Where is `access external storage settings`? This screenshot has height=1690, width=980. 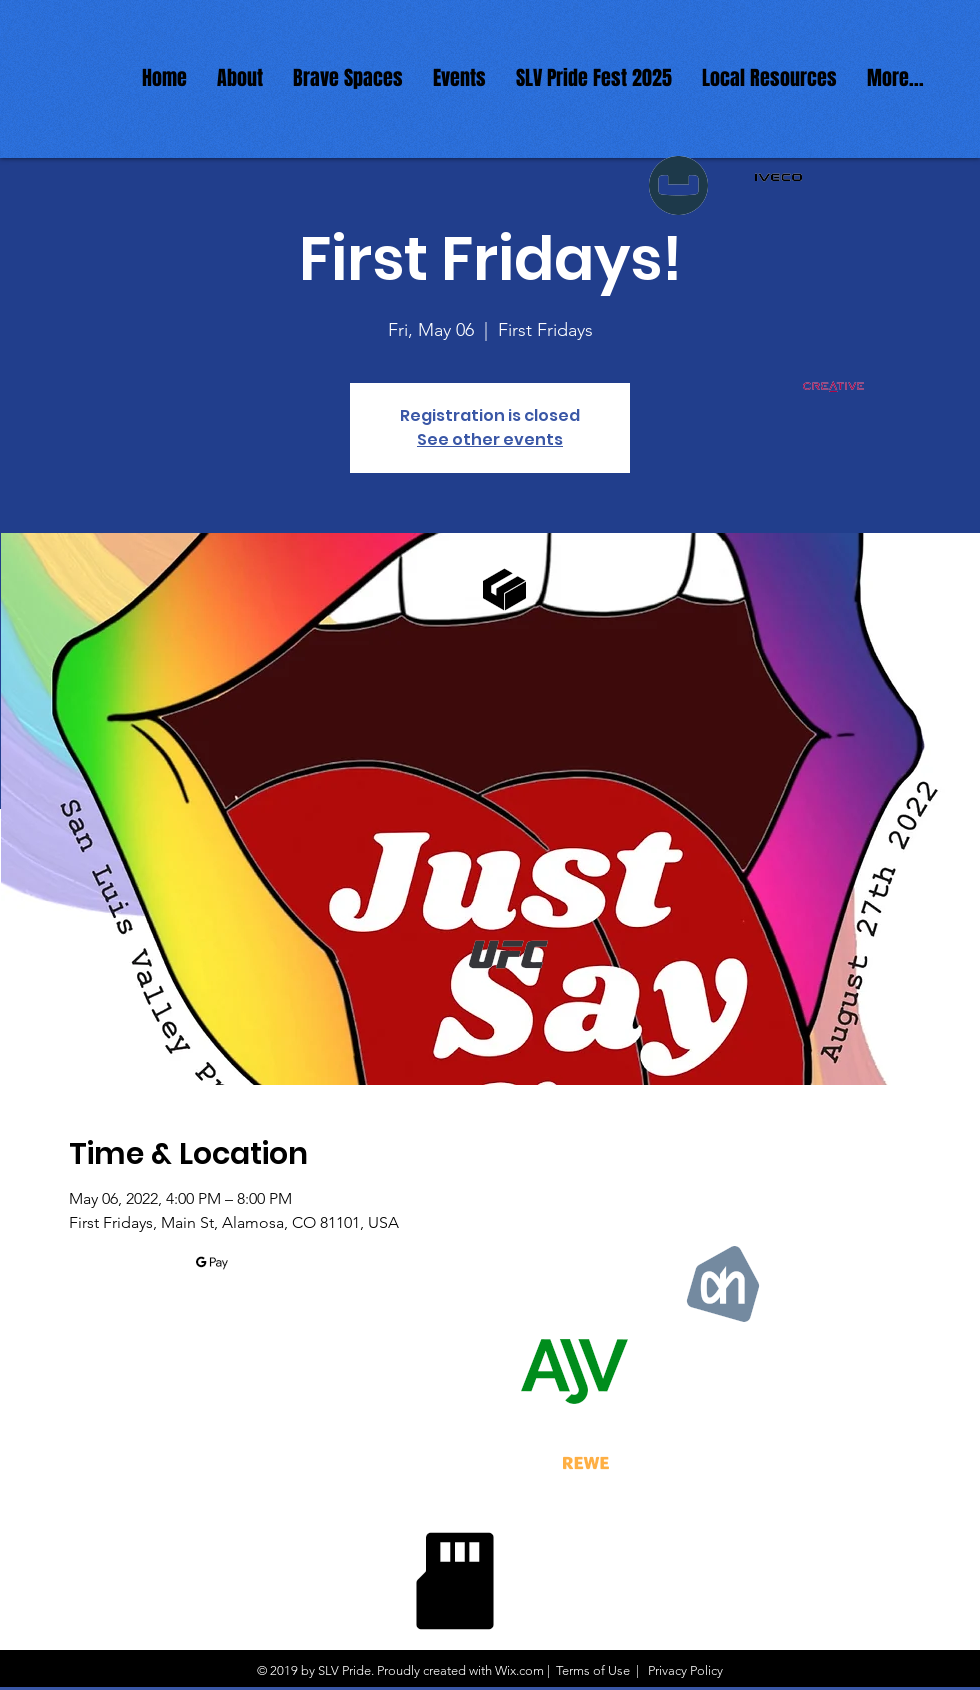 access external storage settings is located at coordinates (455, 1581).